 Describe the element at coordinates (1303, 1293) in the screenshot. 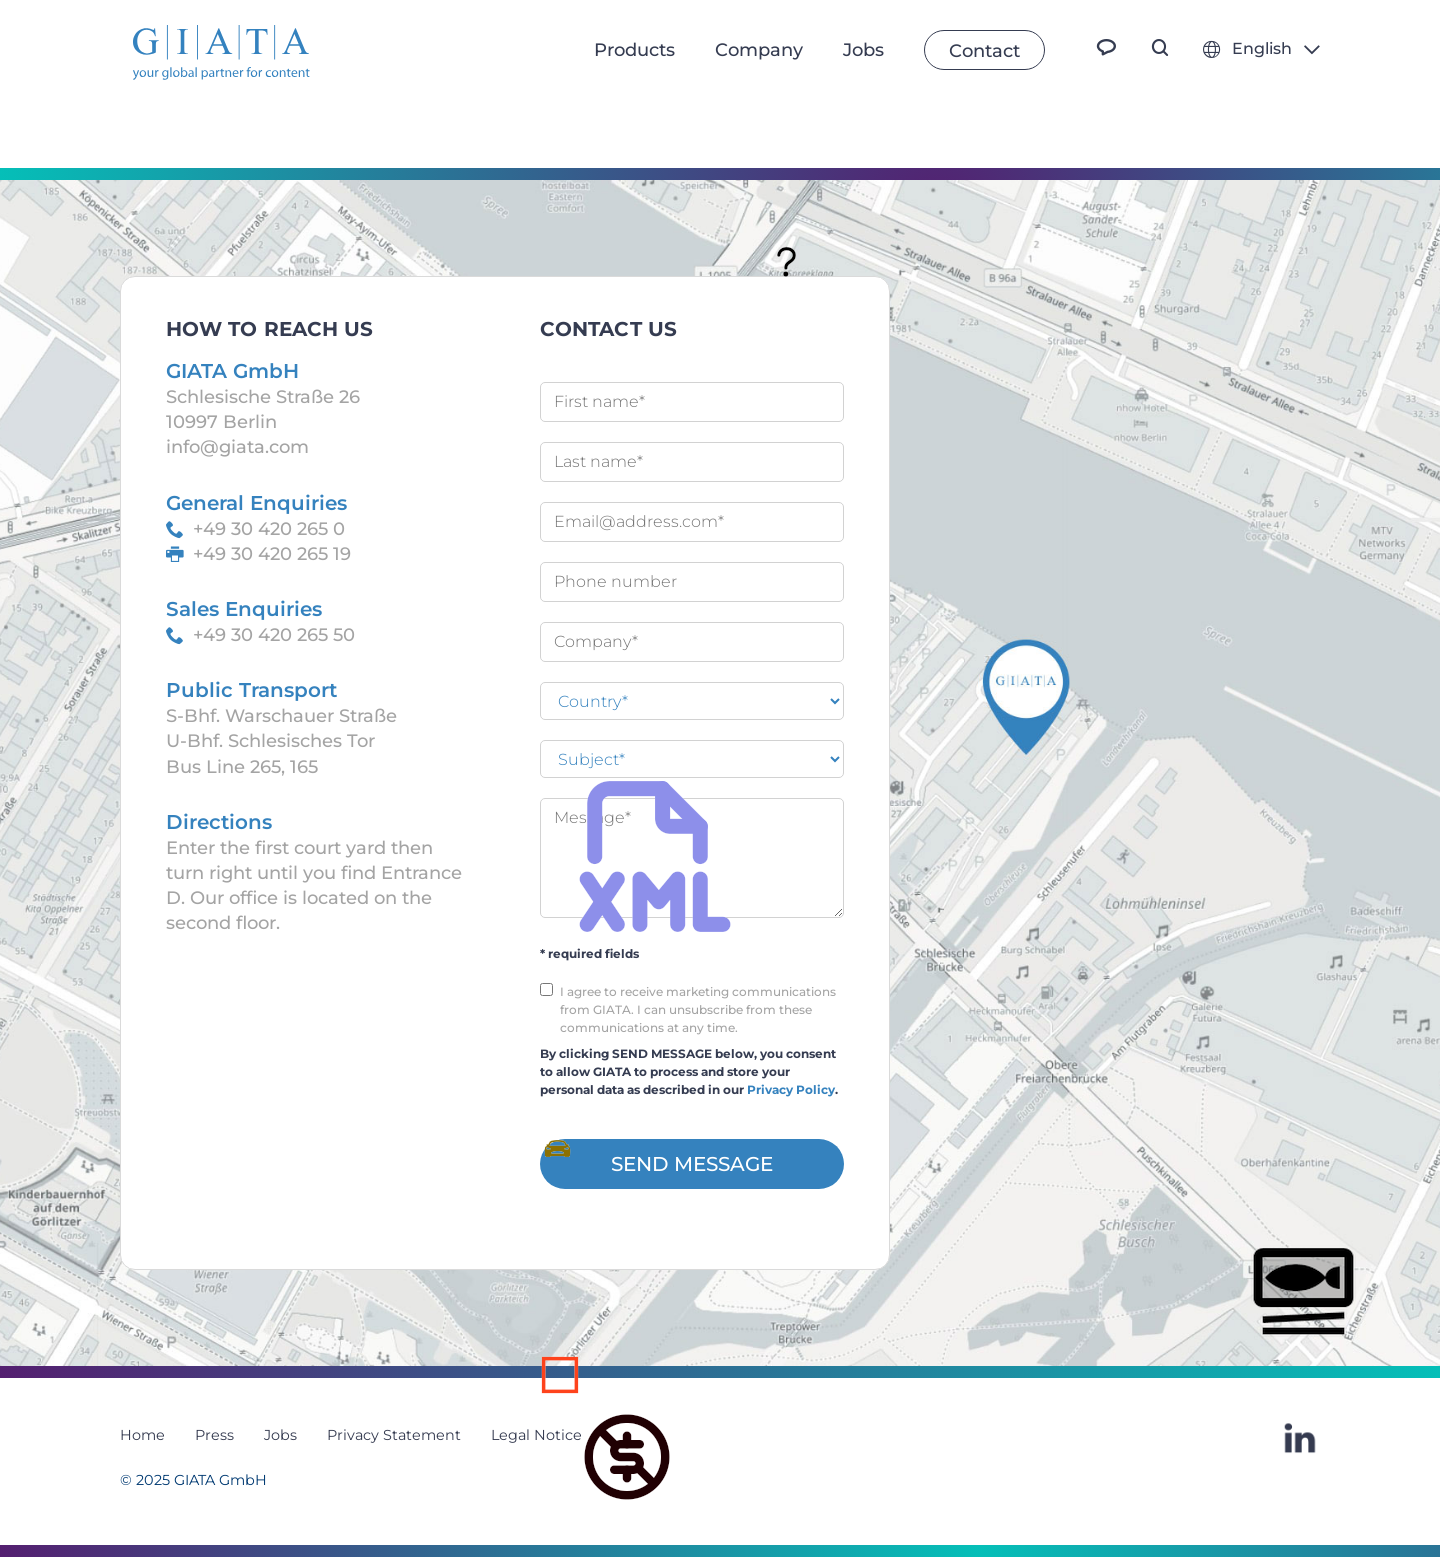

I see `view set meal or bento box options` at that location.